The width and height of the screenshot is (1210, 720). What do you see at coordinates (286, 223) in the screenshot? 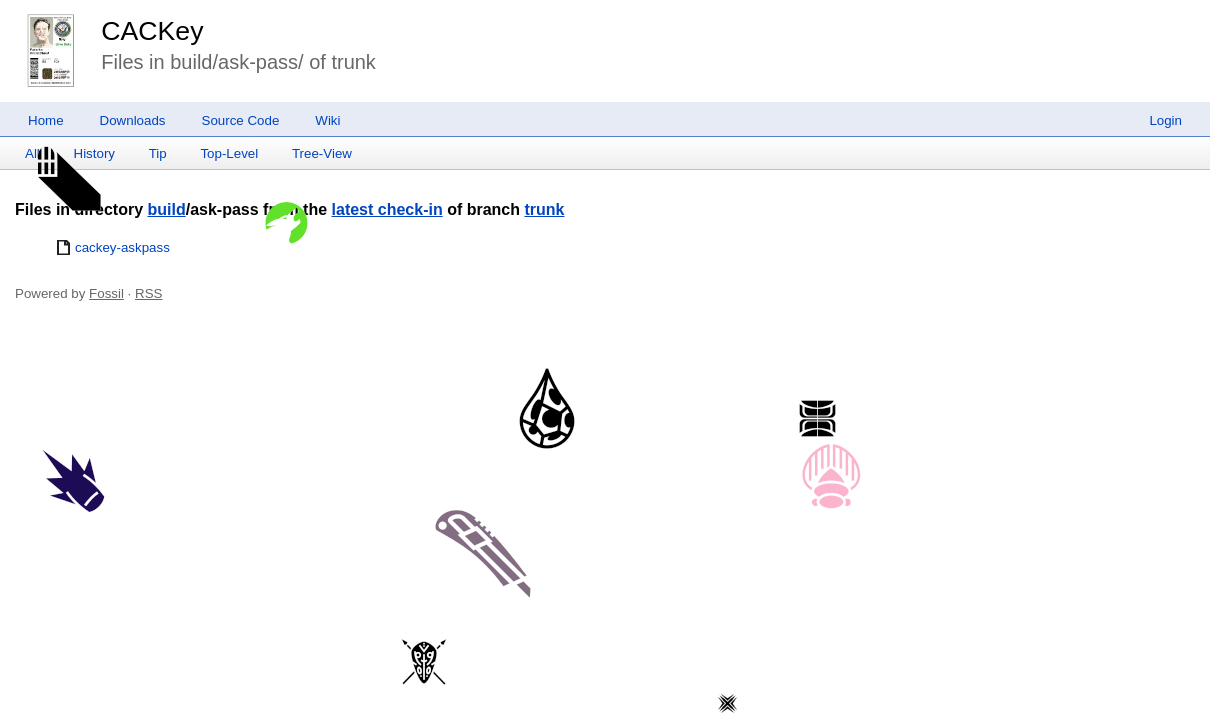
I see `wildlife or nature-themed app icon` at bounding box center [286, 223].